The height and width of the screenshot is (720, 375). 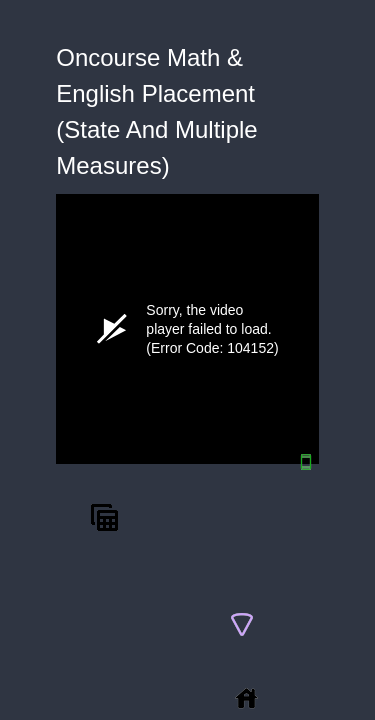 What do you see at coordinates (246, 698) in the screenshot?
I see `go to home screen` at bounding box center [246, 698].